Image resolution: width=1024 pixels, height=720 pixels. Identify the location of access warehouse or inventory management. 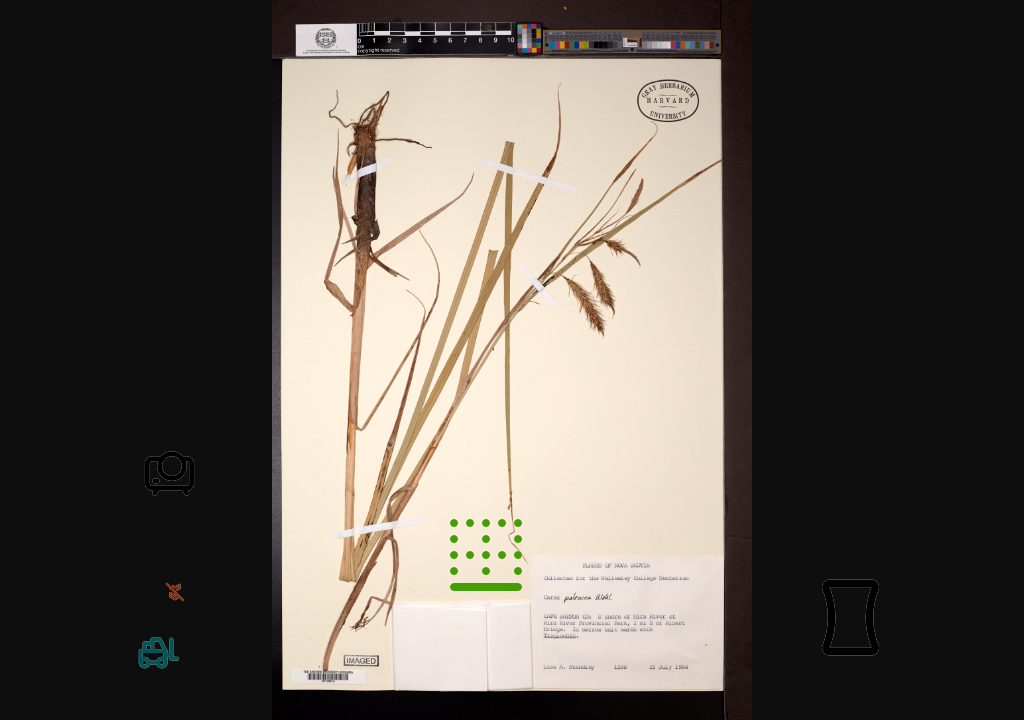
(158, 653).